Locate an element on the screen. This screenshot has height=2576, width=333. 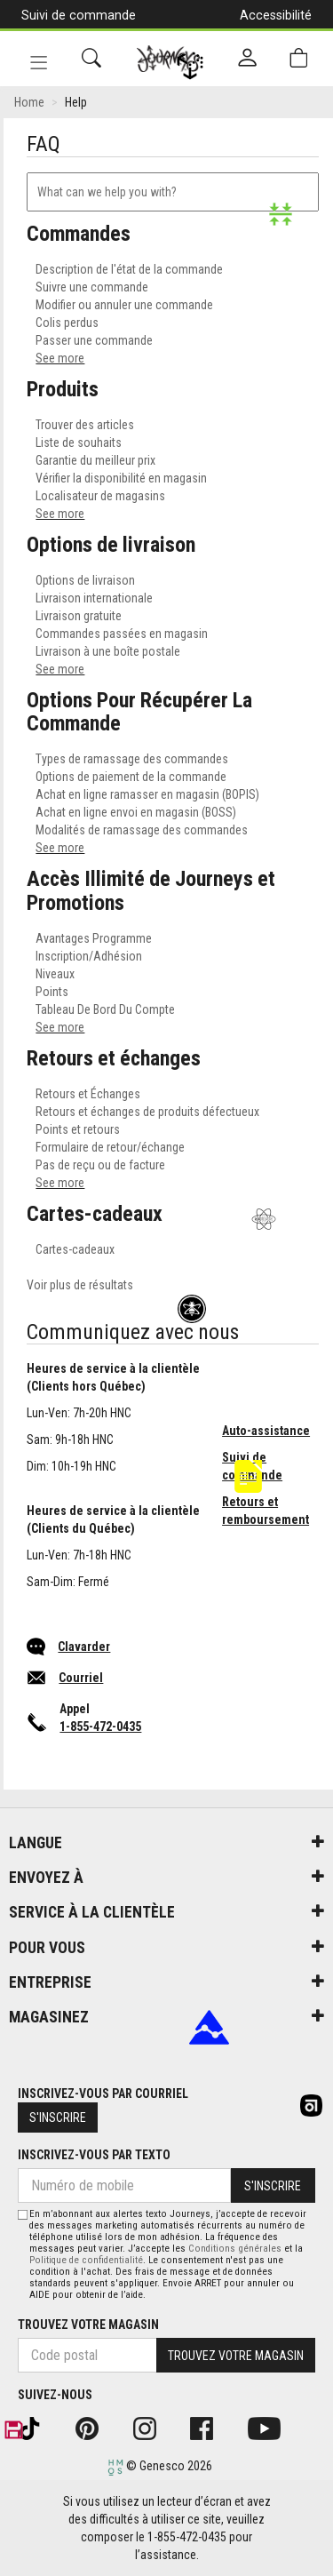
harmonyos operating system logo is located at coordinates (115, 2468).